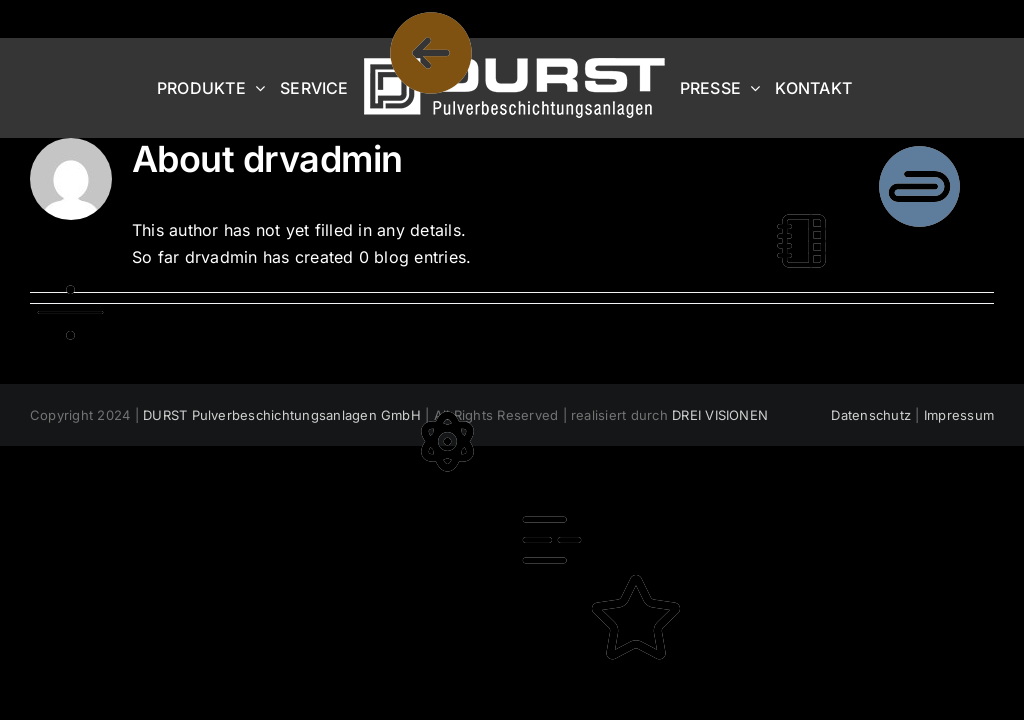 The height and width of the screenshot is (720, 1024). I want to click on open tabbed notebook or journal, so click(804, 241).